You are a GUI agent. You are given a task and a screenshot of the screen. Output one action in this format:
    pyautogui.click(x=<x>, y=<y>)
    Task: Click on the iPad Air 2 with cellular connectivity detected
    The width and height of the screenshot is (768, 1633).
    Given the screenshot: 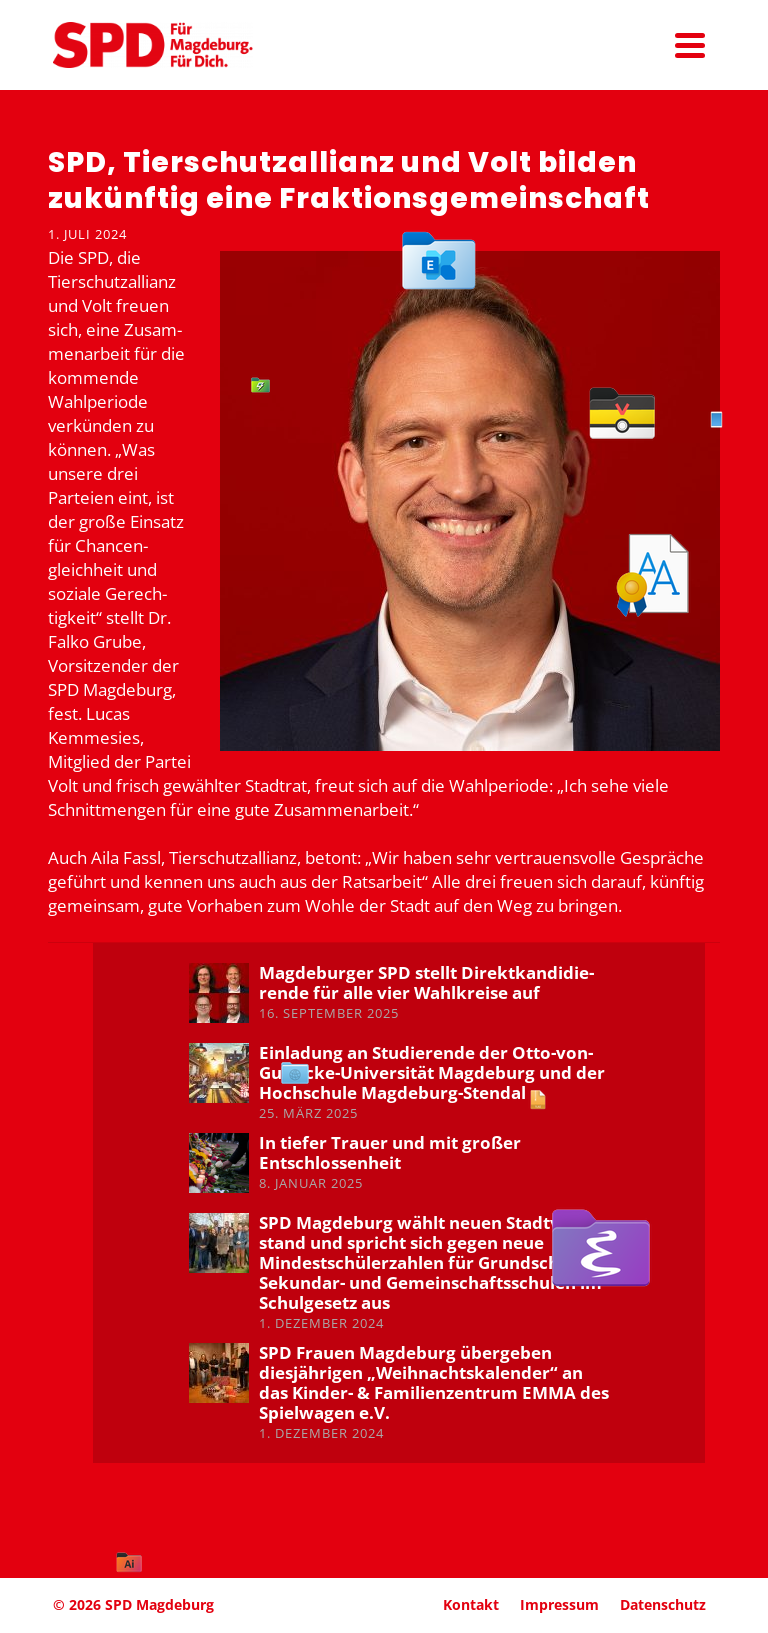 What is the action you would take?
    pyautogui.click(x=716, y=419)
    